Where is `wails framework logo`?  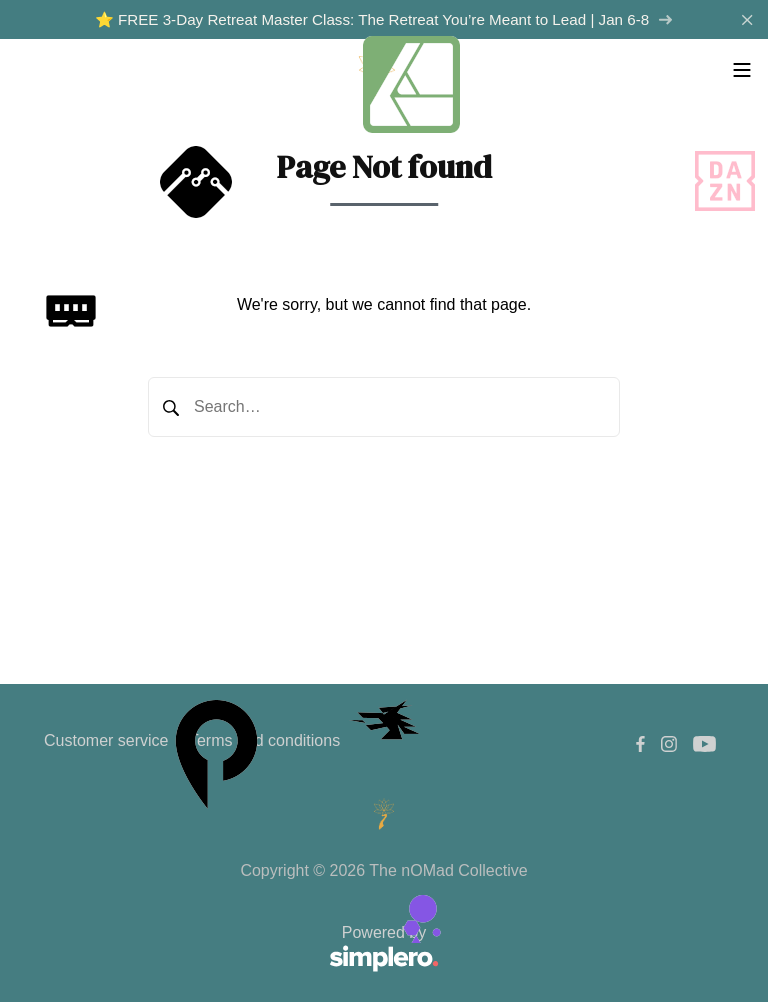 wails framework logo is located at coordinates (384, 719).